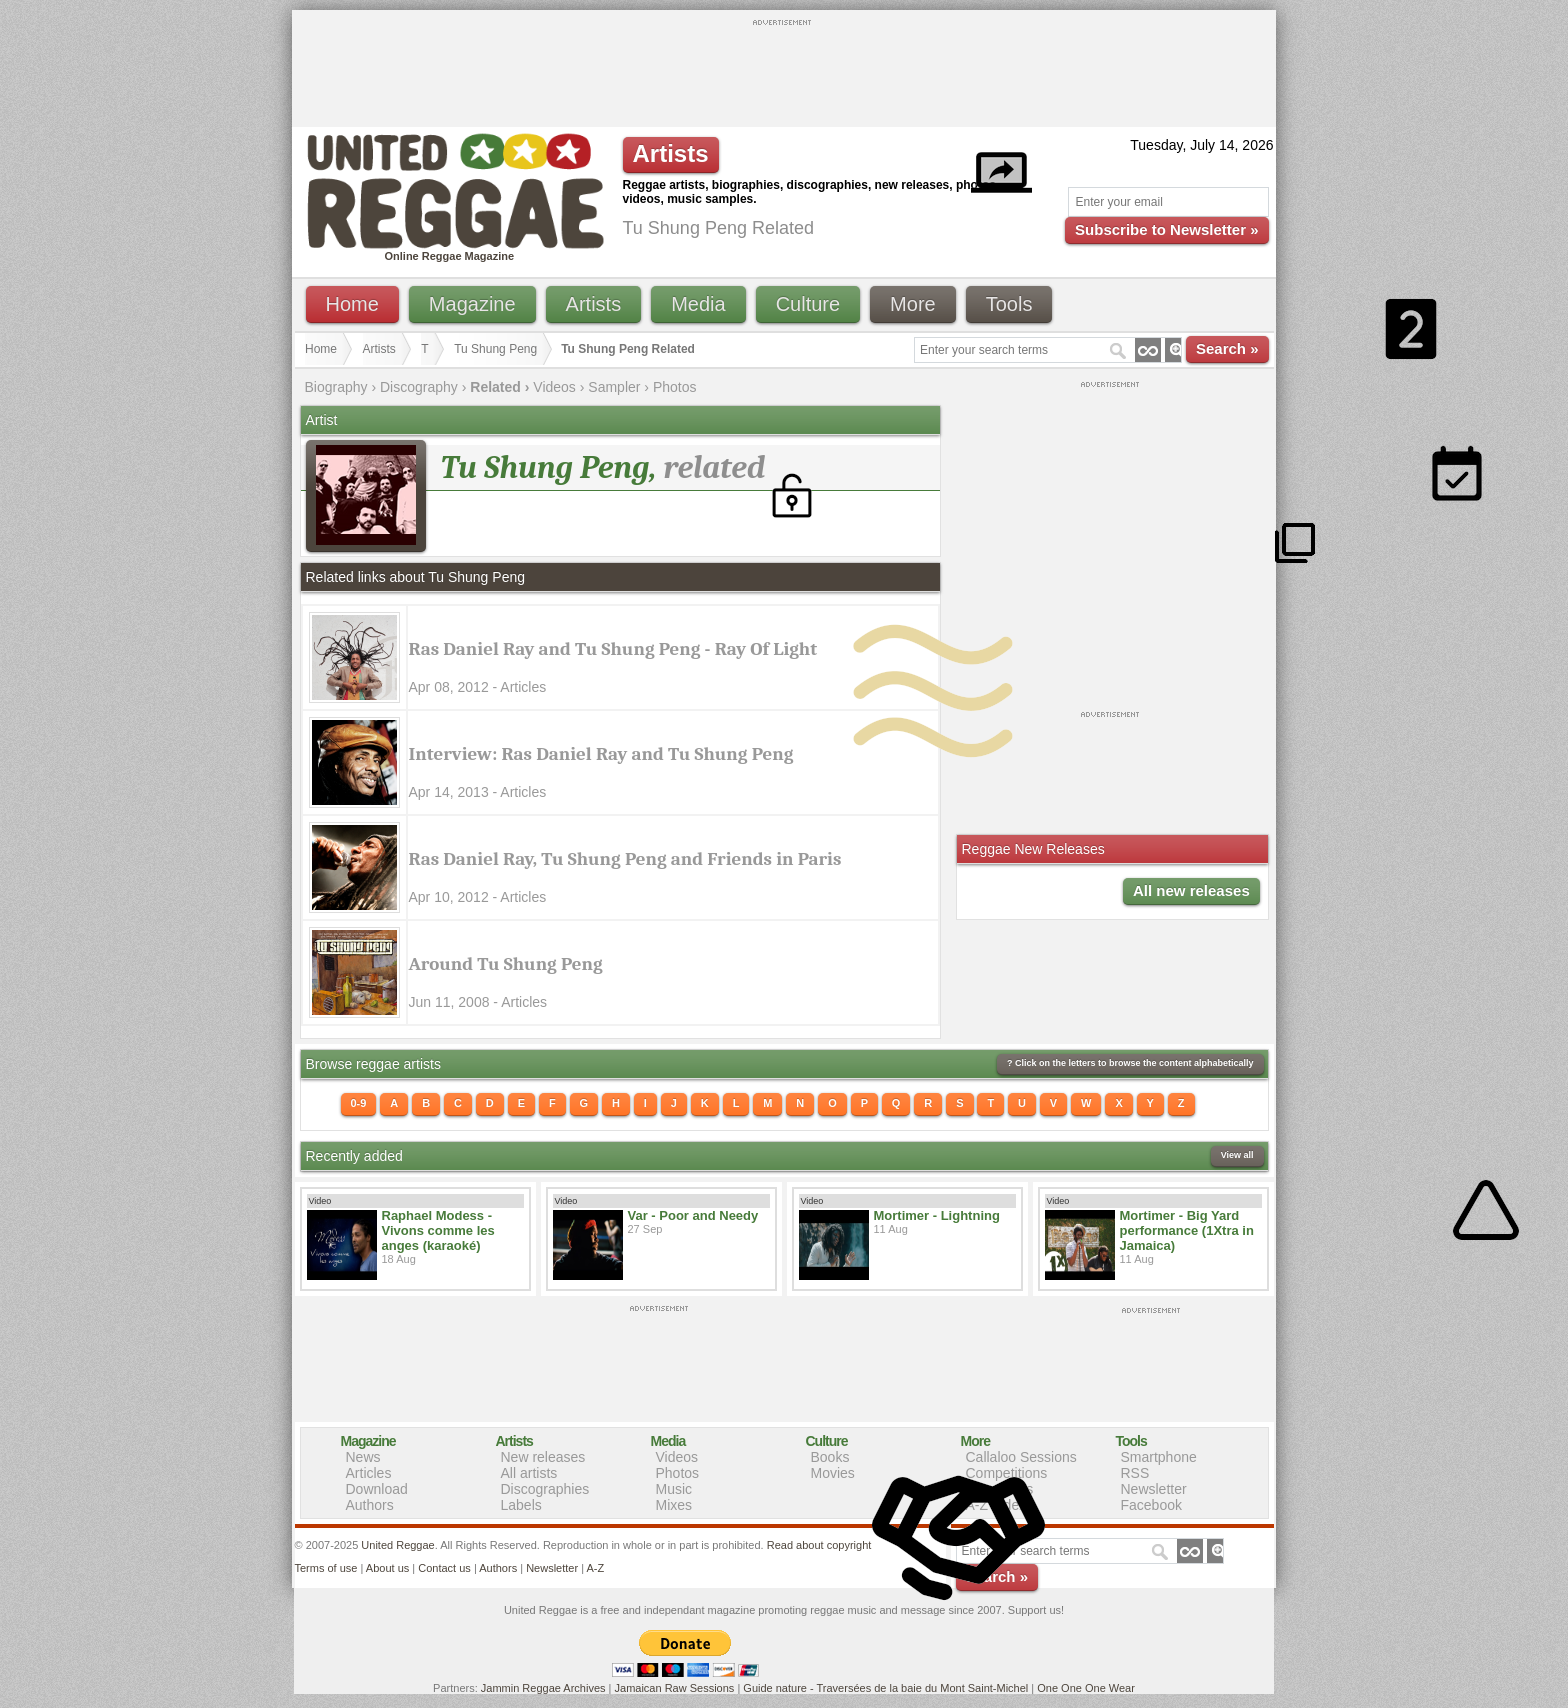 The width and height of the screenshot is (1568, 1708). Describe the element at coordinates (1295, 543) in the screenshot. I see `view multiple layers or stacked items` at that location.